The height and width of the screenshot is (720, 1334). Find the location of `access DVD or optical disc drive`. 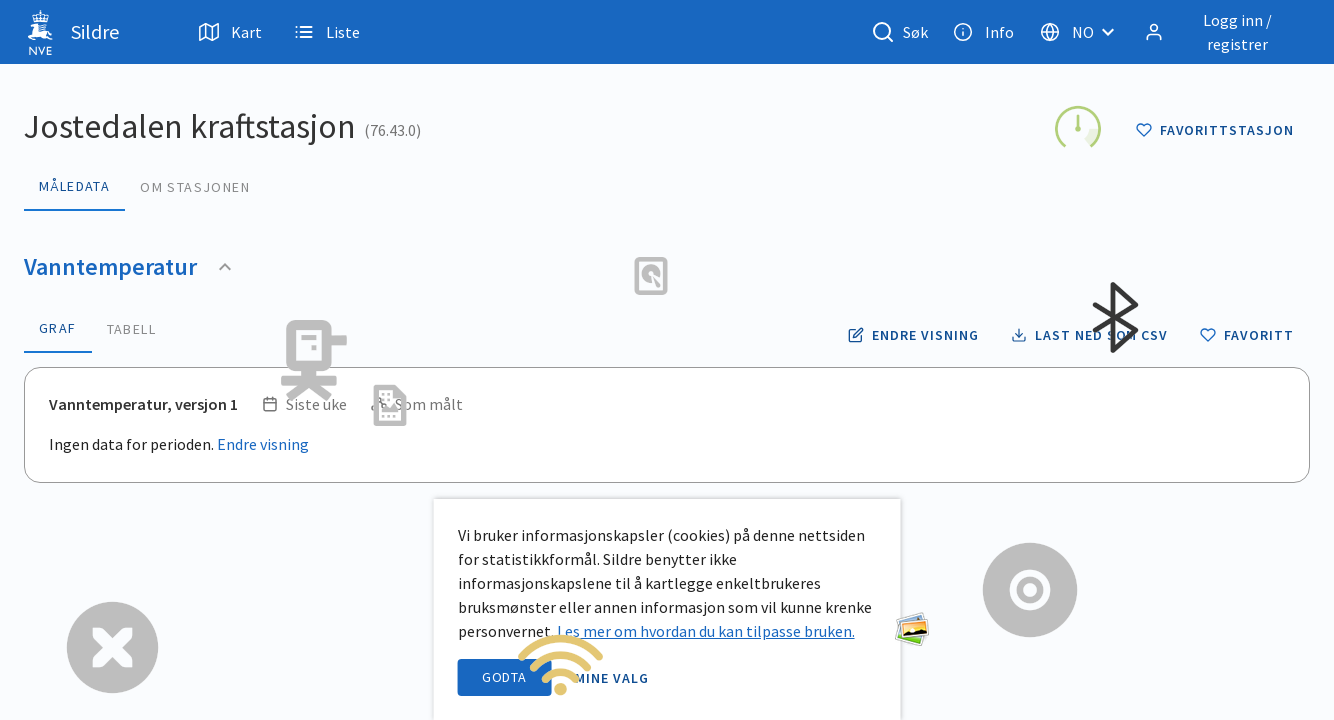

access DVD or optical disc drive is located at coordinates (1030, 590).